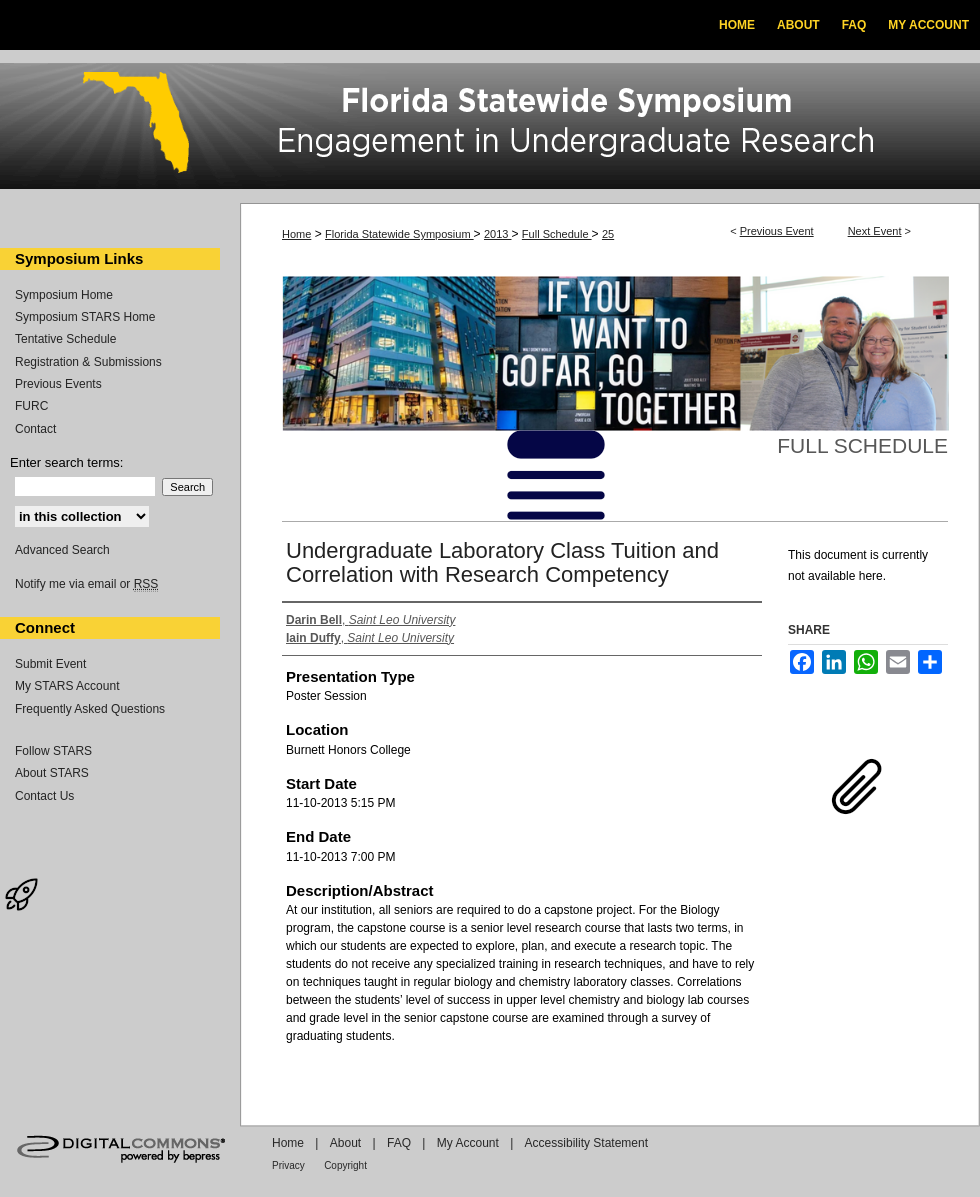 The width and height of the screenshot is (980, 1197). I want to click on attach a file to your message, so click(857, 786).